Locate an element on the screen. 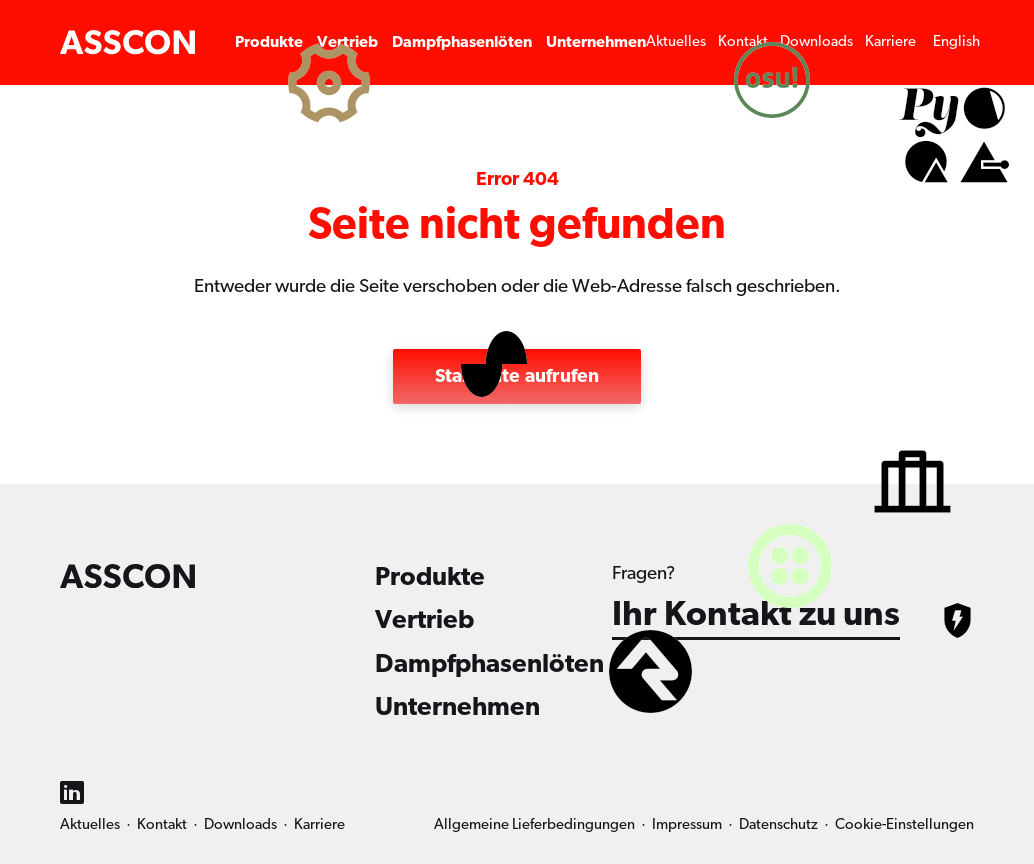  open the suno ai music app is located at coordinates (494, 364).